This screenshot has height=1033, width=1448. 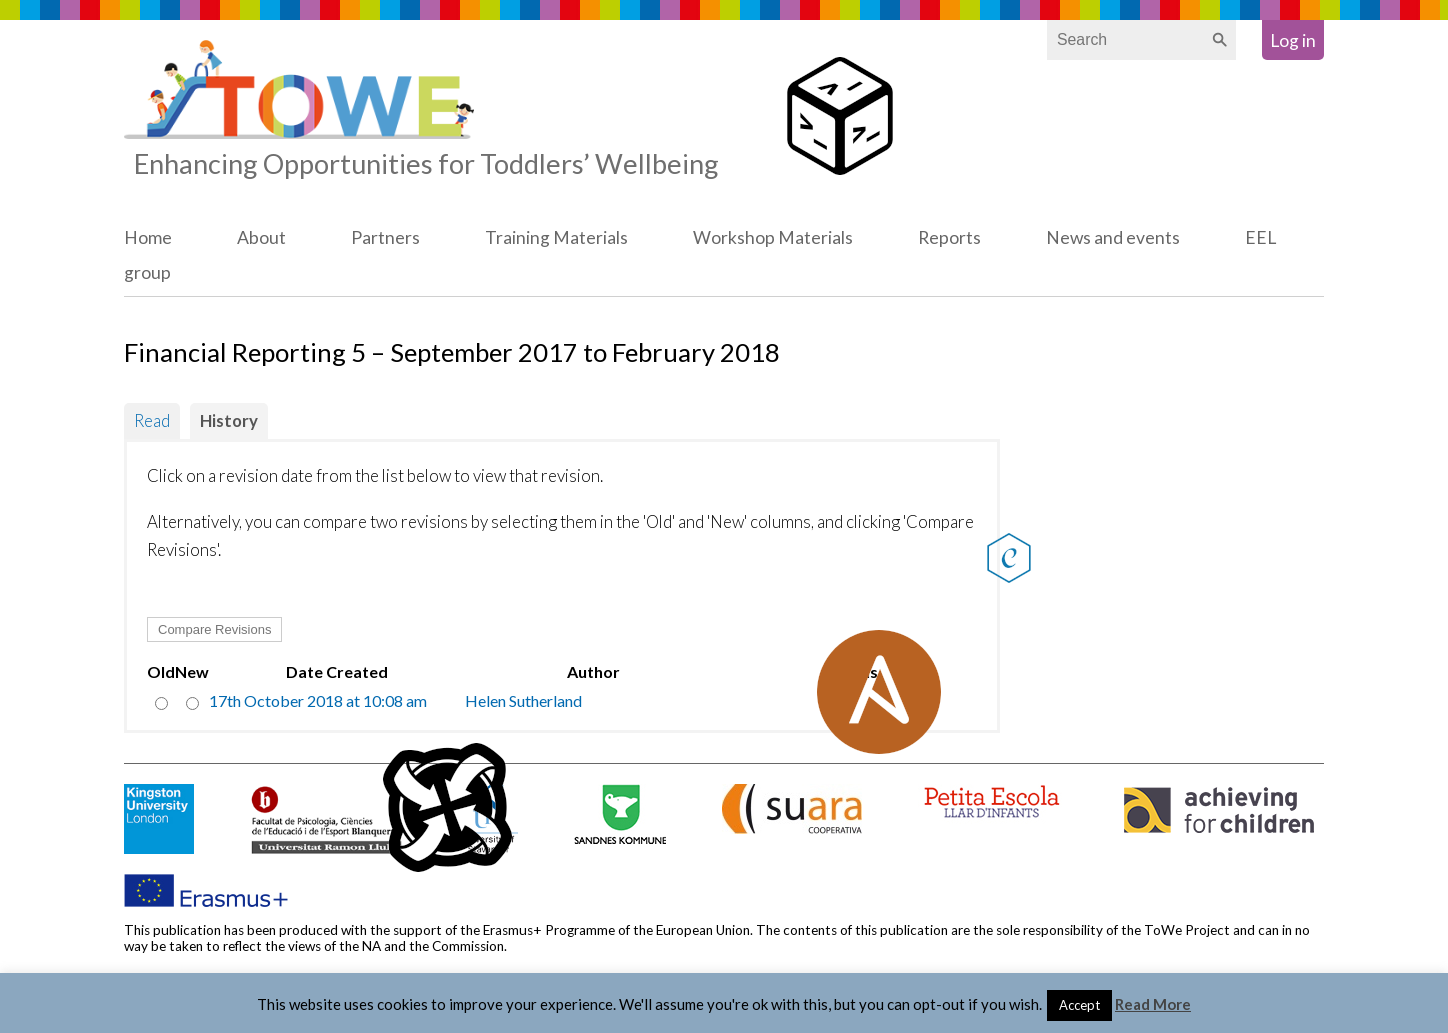 What do you see at coordinates (840, 116) in the screenshot?
I see `open distrobox container management application` at bounding box center [840, 116].